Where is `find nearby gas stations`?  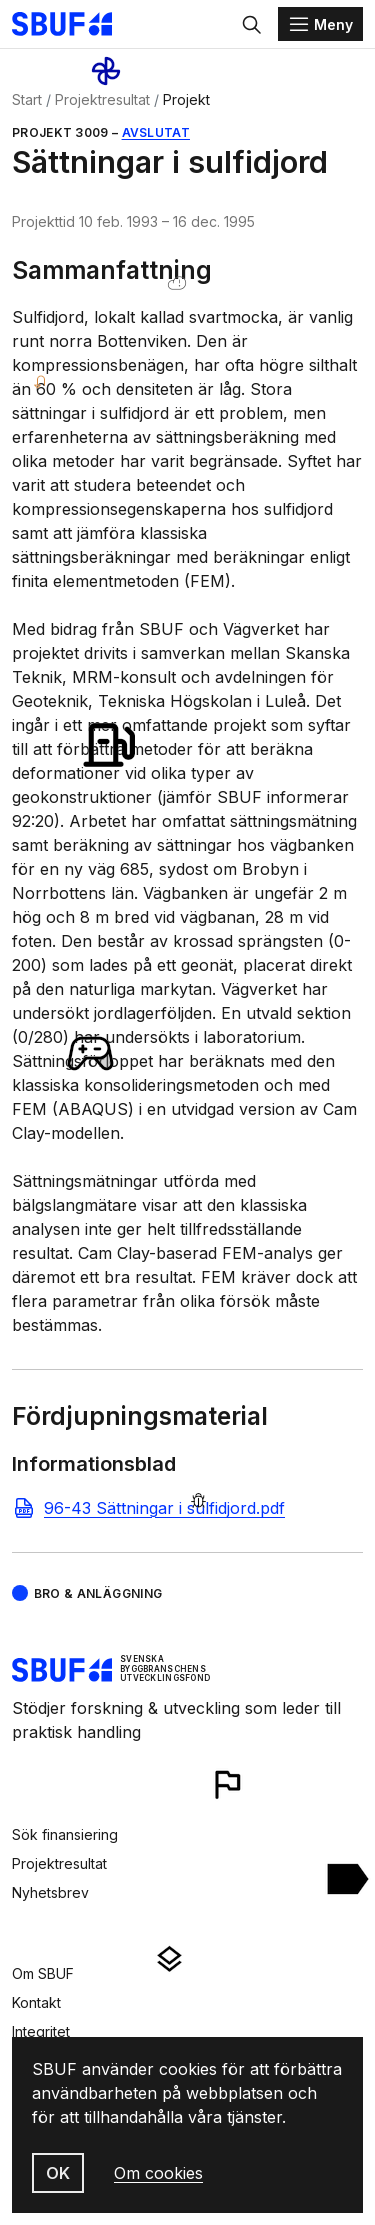 find nearby gas stations is located at coordinates (107, 745).